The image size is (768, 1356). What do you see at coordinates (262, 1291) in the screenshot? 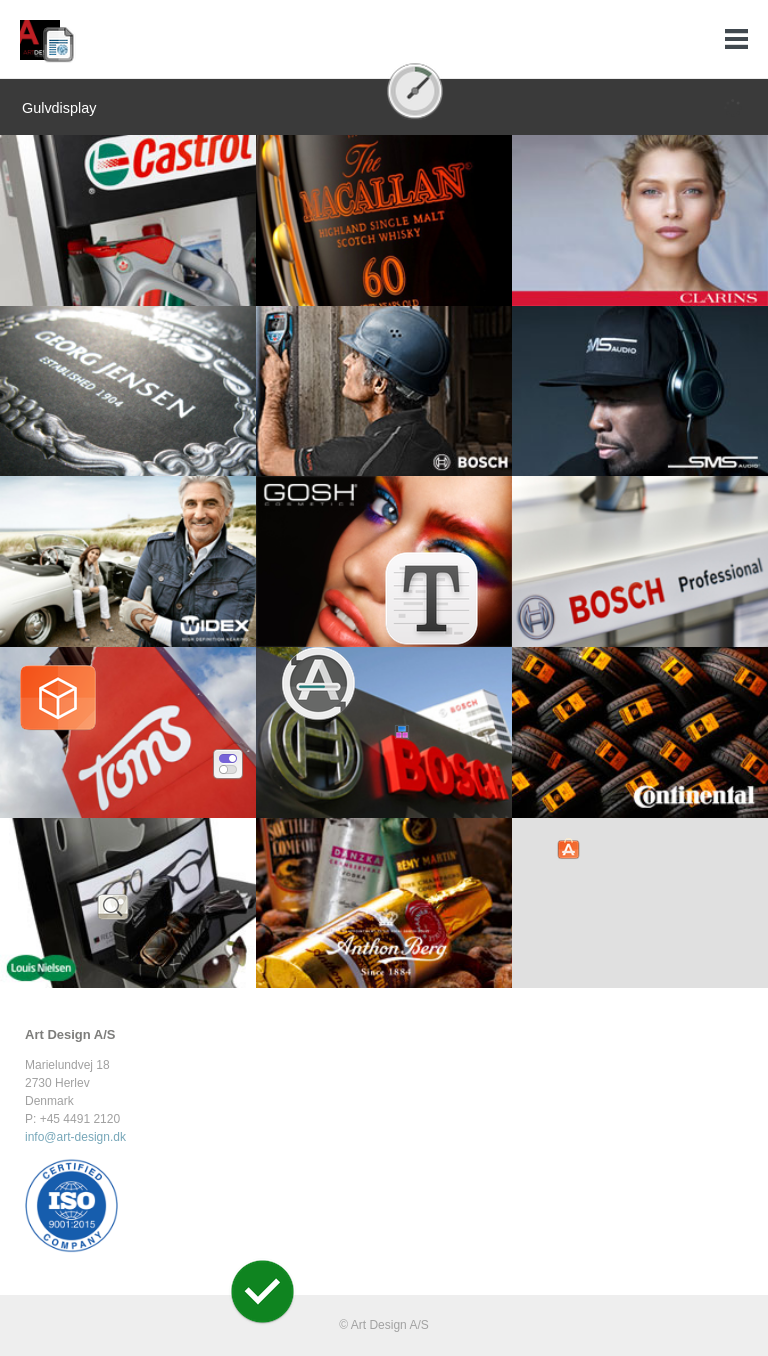
I see `apply mail filters to messages` at bounding box center [262, 1291].